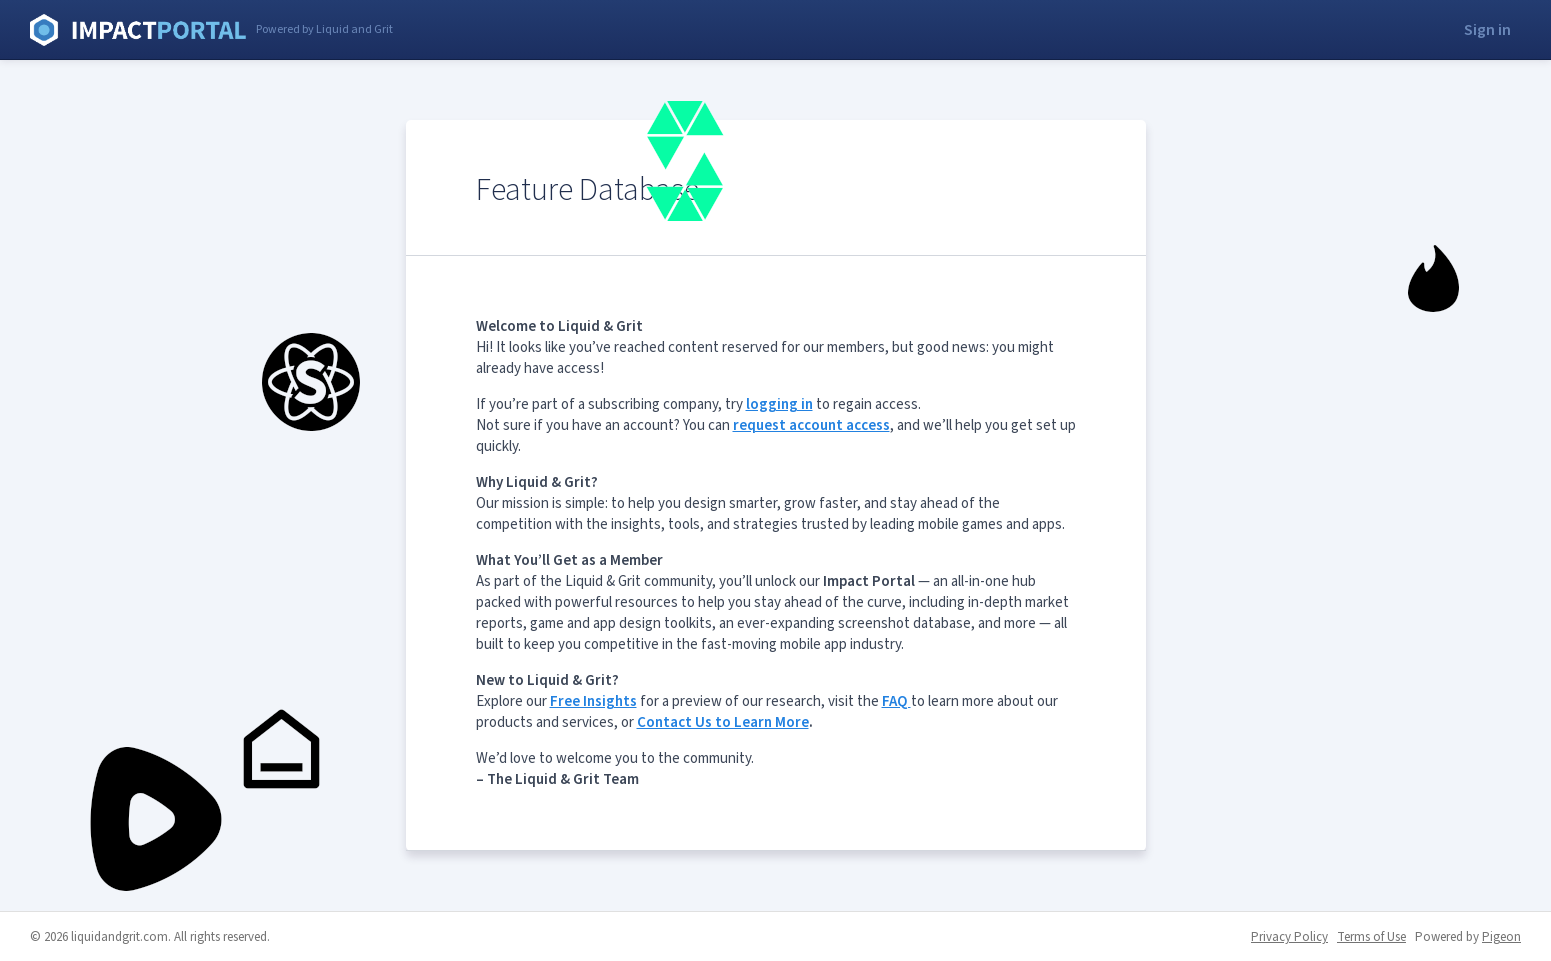 Image resolution: width=1551 pixels, height=961 pixels. Describe the element at coordinates (685, 161) in the screenshot. I see `link to Solidity smart contract documentation` at that location.